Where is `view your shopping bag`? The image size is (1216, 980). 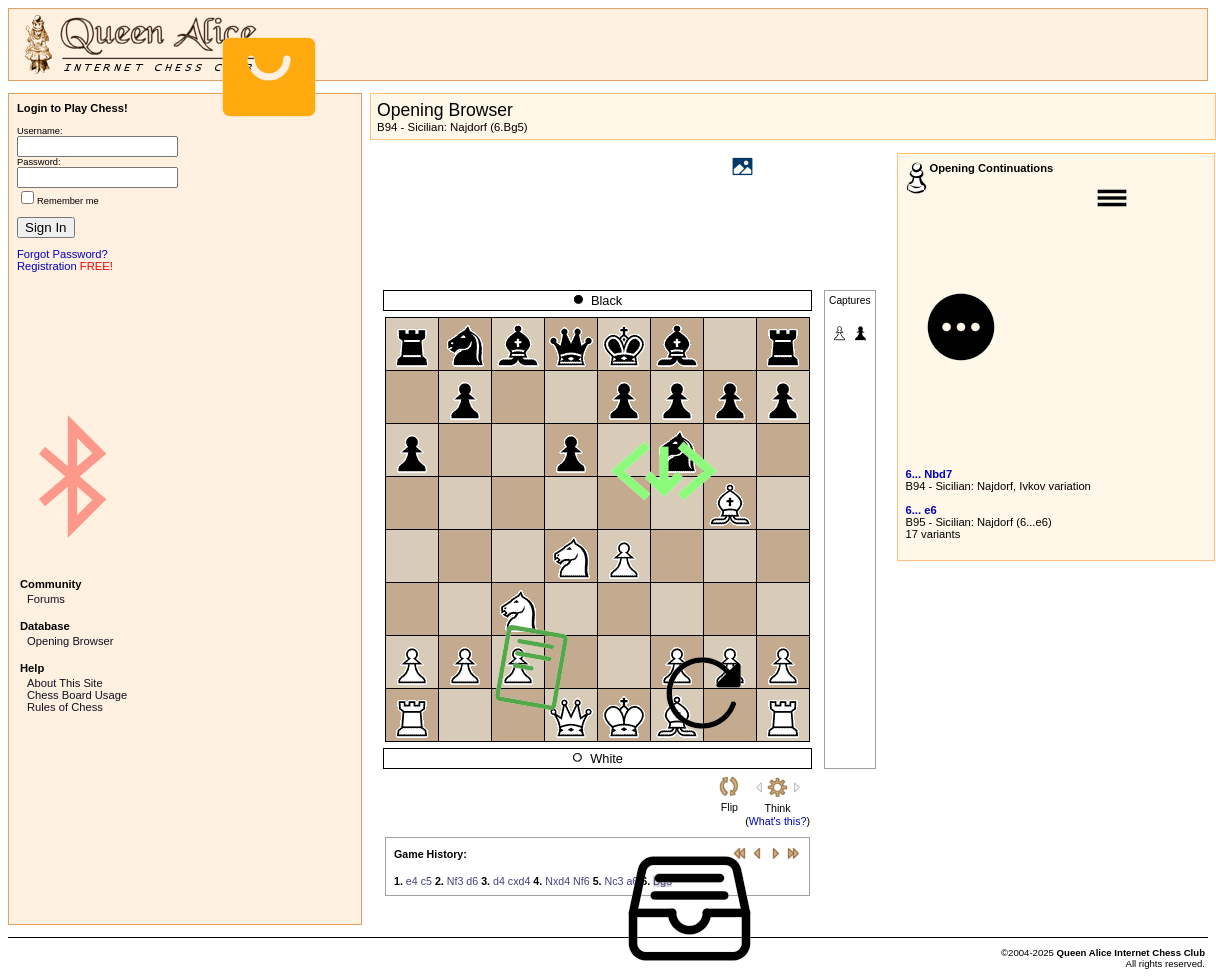
view your shopping bag is located at coordinates (269, 77).